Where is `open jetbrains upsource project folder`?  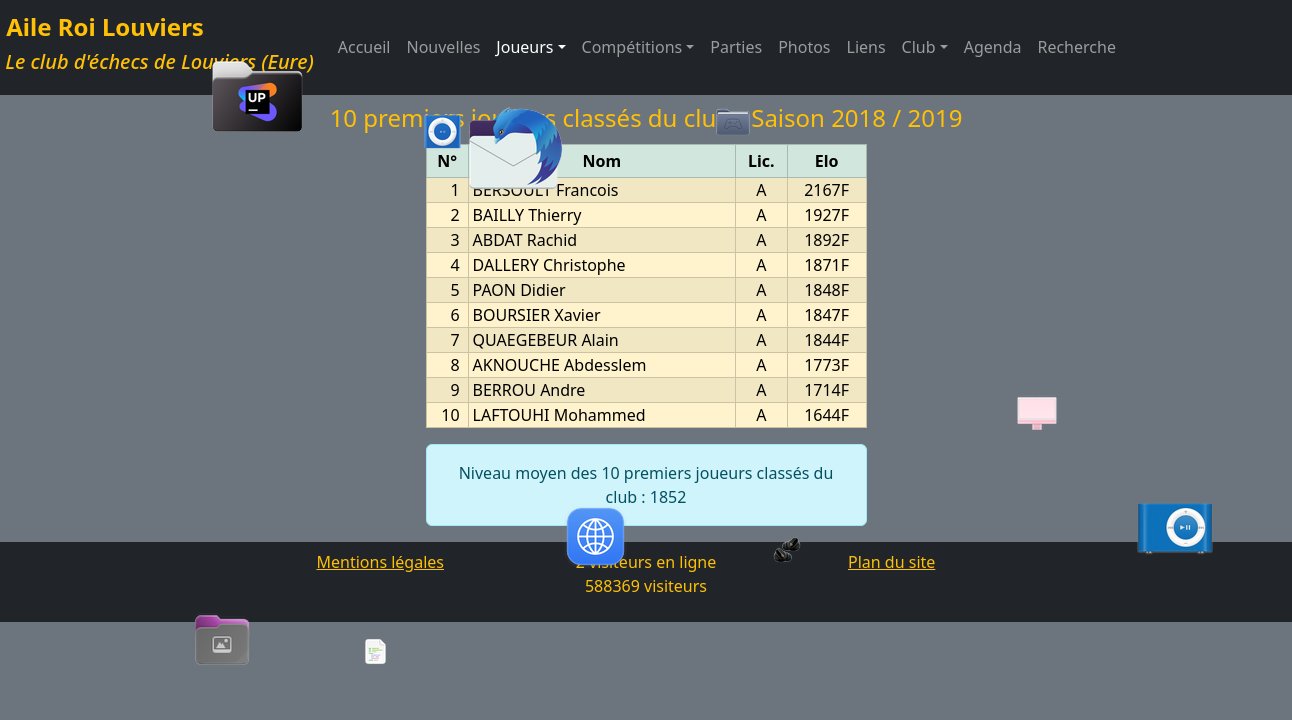 open jetbrains upsource project folder is located at coordinates (257, 99).